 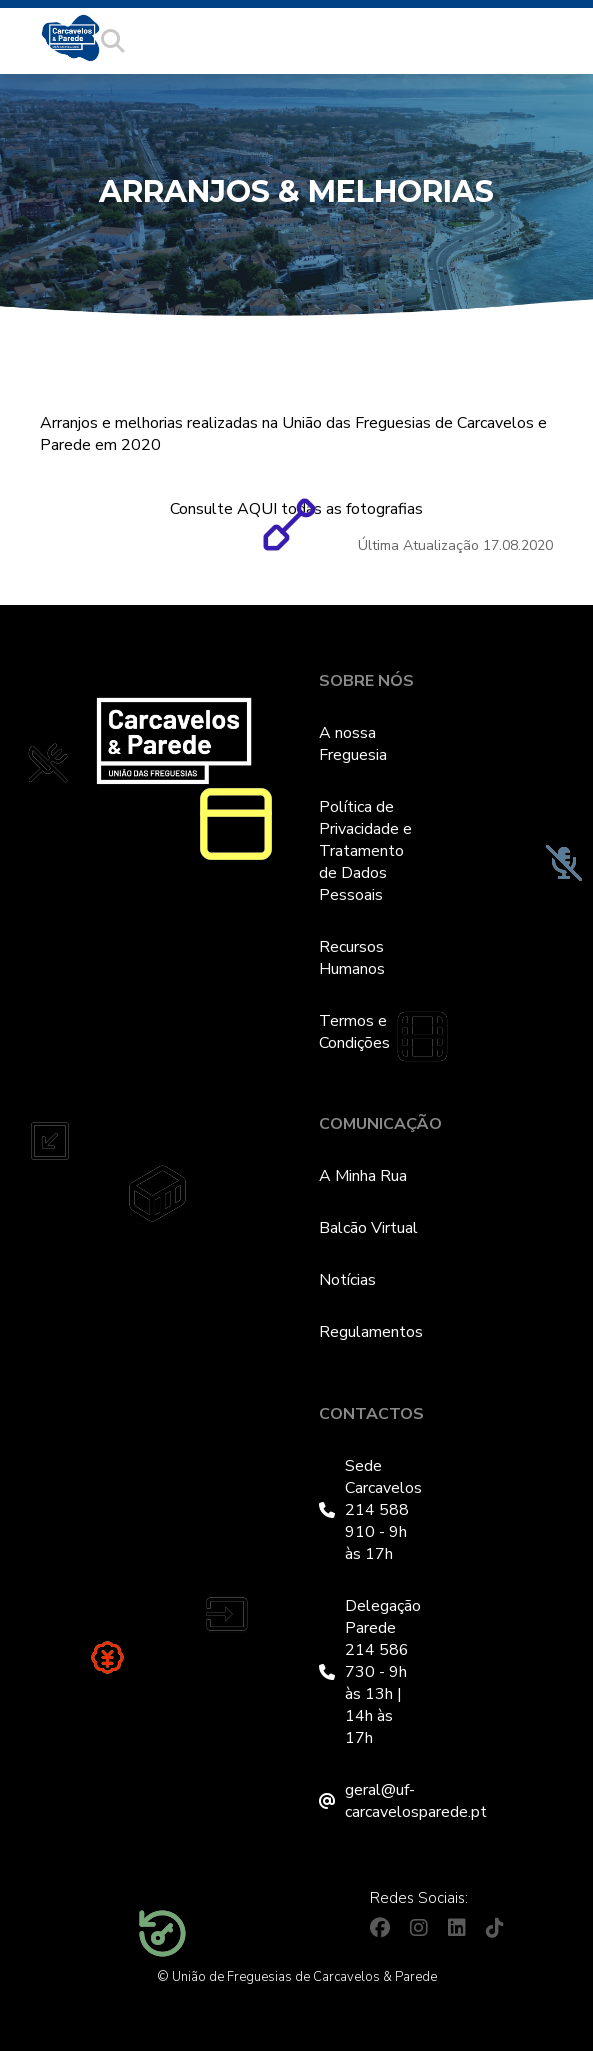 I want to click on access gardening or landscaping tools, so click(x=289, y=524).